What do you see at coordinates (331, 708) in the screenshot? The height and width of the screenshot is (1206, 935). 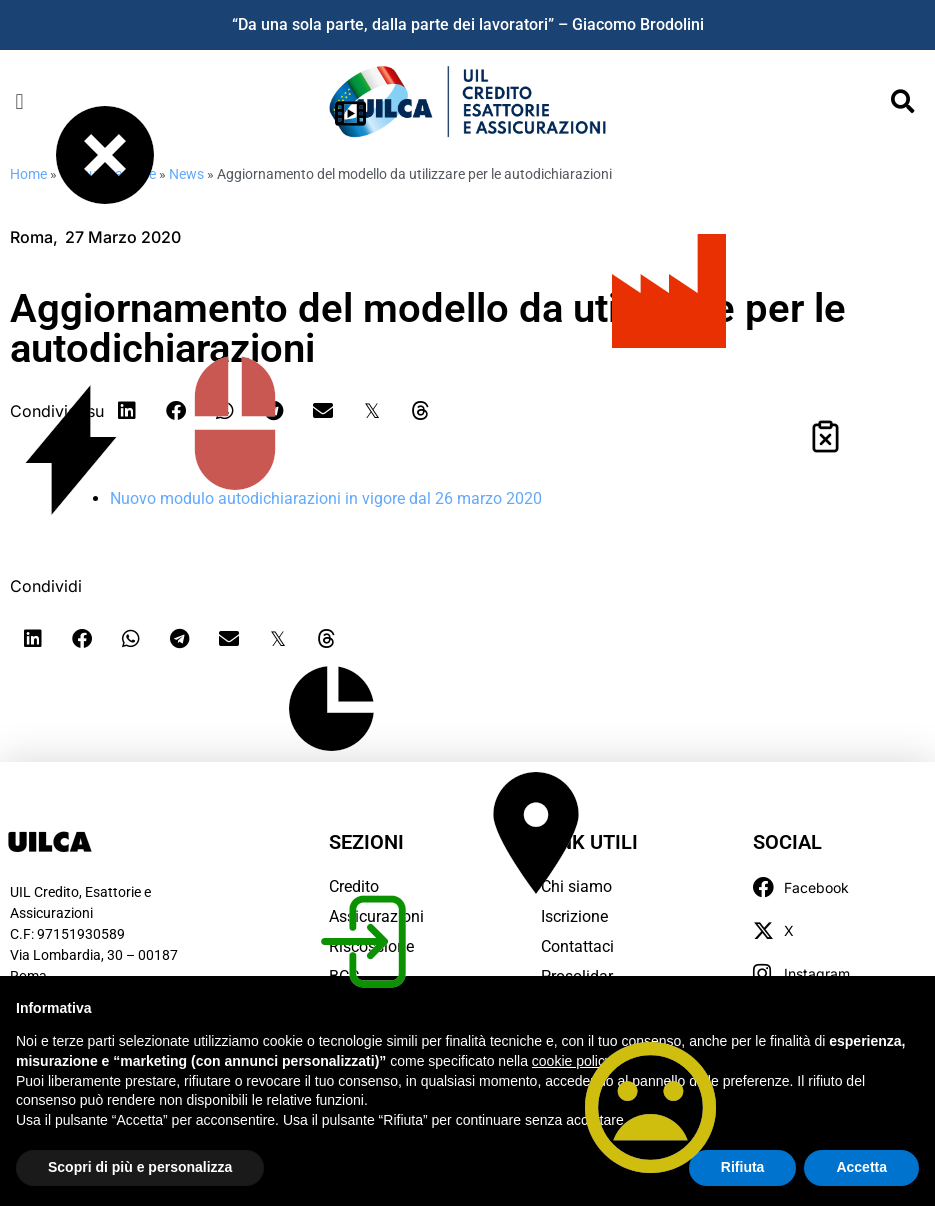 I see `view data breakdown or statistics` at bounding box center [331, 708].